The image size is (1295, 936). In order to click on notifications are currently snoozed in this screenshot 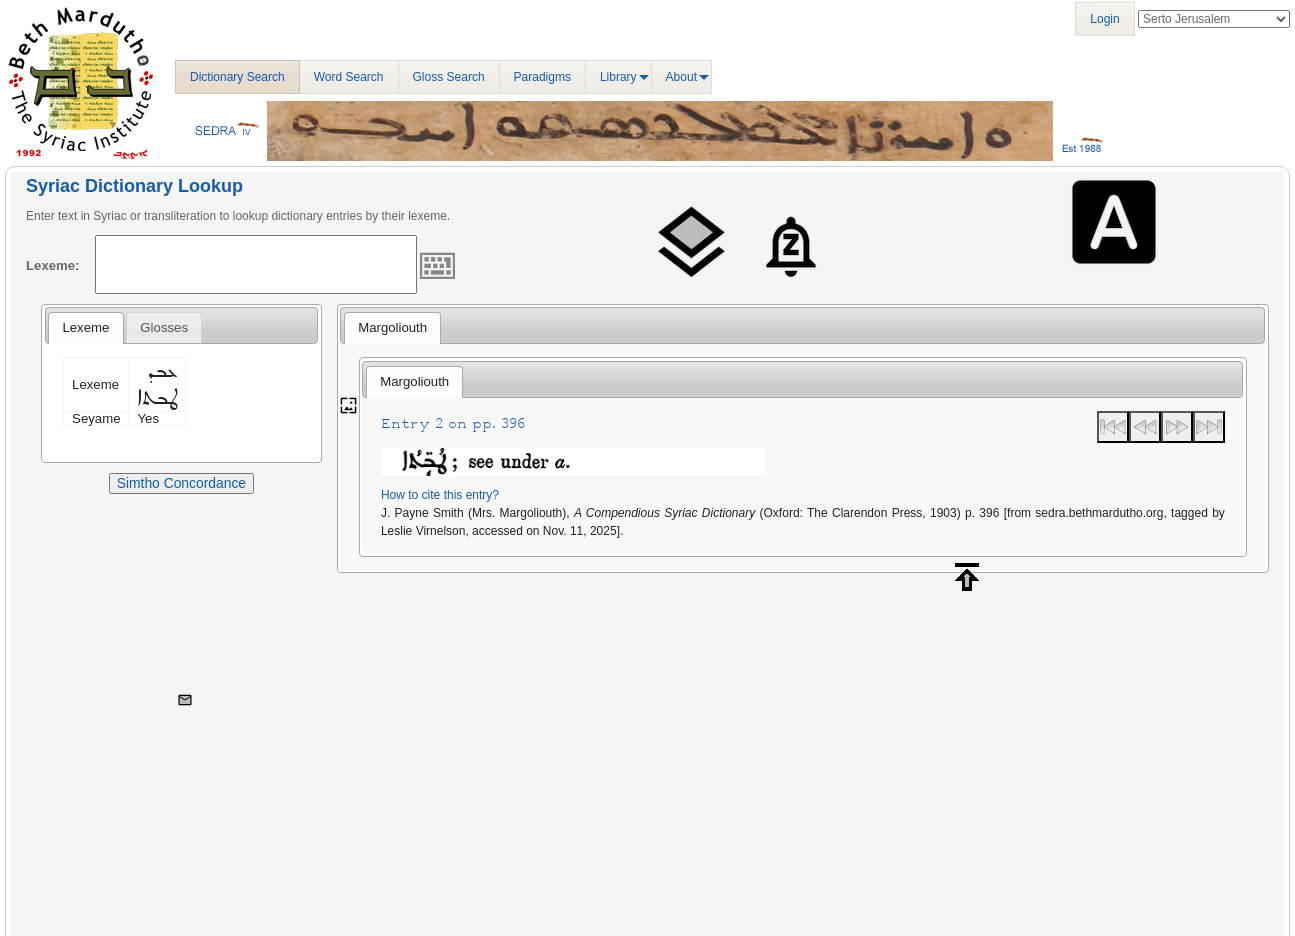, I will do `click(791, 246)`.